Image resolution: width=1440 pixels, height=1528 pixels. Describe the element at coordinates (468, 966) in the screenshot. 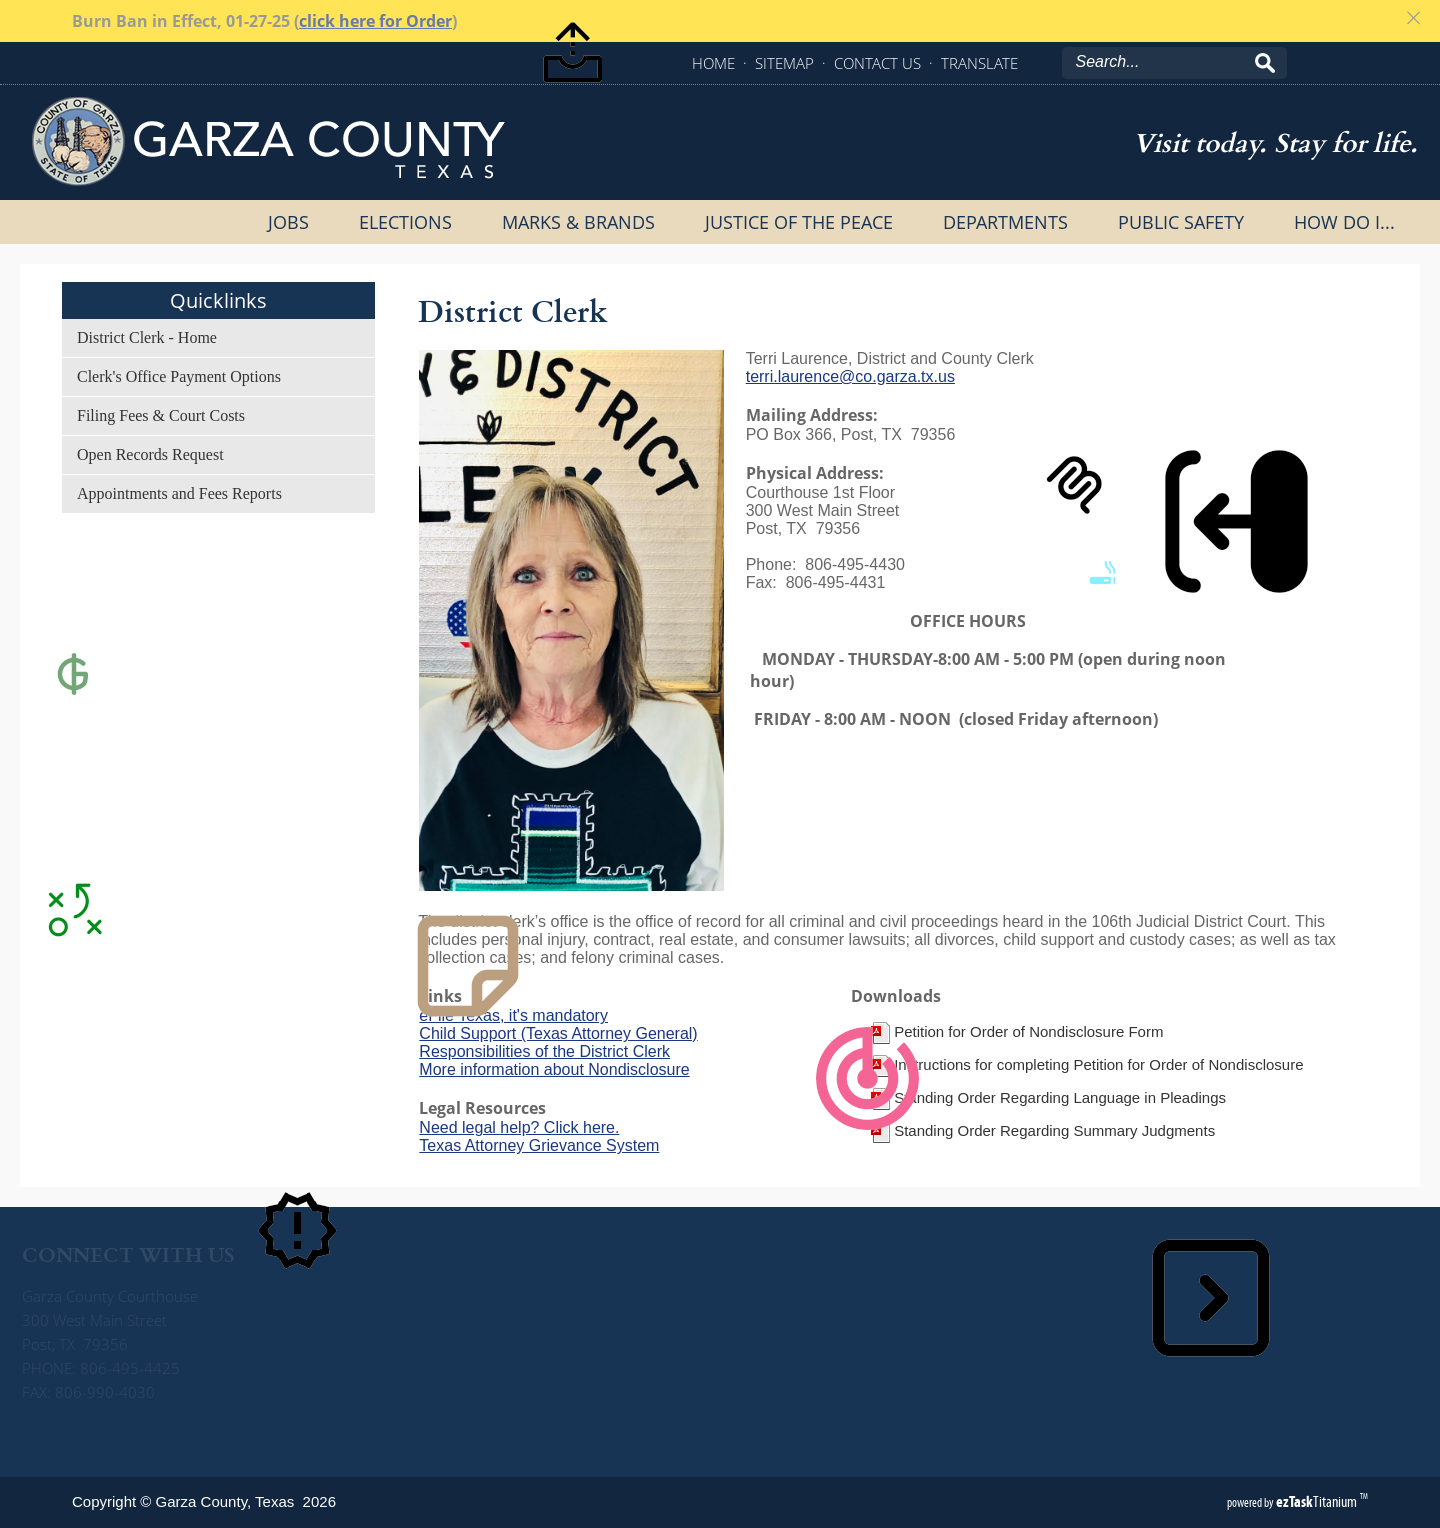

I see `create a new note` at that location.